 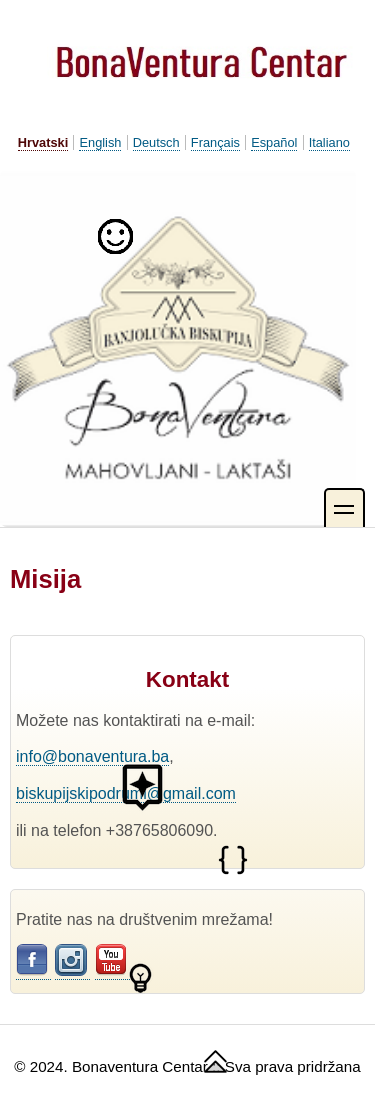 What do you see at coordinates (215, 1062) in the screenshot?
I see `collapse or minimize content` at bounding box center [215, 1062].